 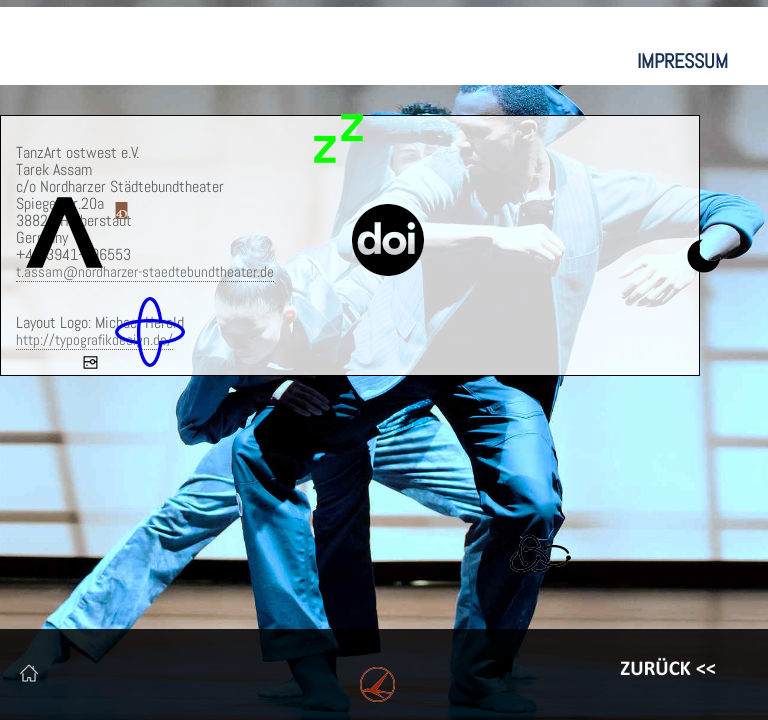 What do you see at coordinates (338, 138) in the screenshot?
I see `indicates sleep or rest mode` at bounding box center [338, 138].